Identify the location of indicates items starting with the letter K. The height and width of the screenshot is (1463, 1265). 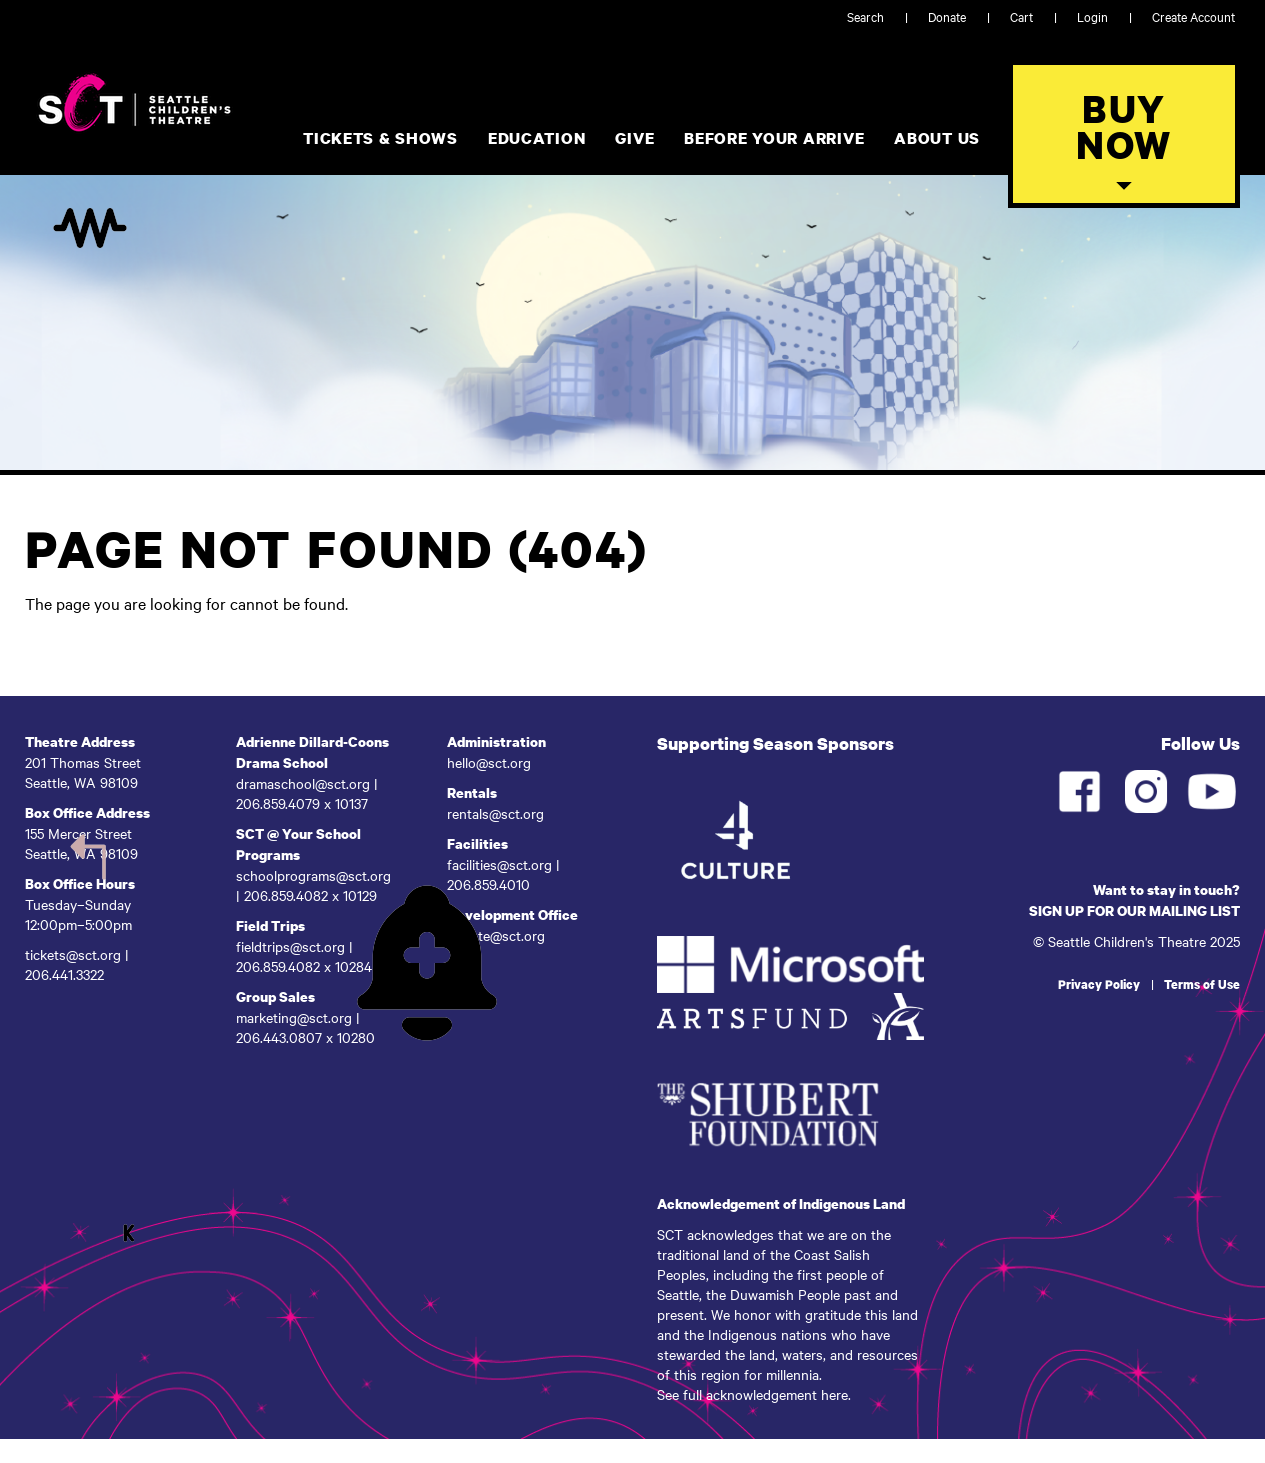
(128, 1233).